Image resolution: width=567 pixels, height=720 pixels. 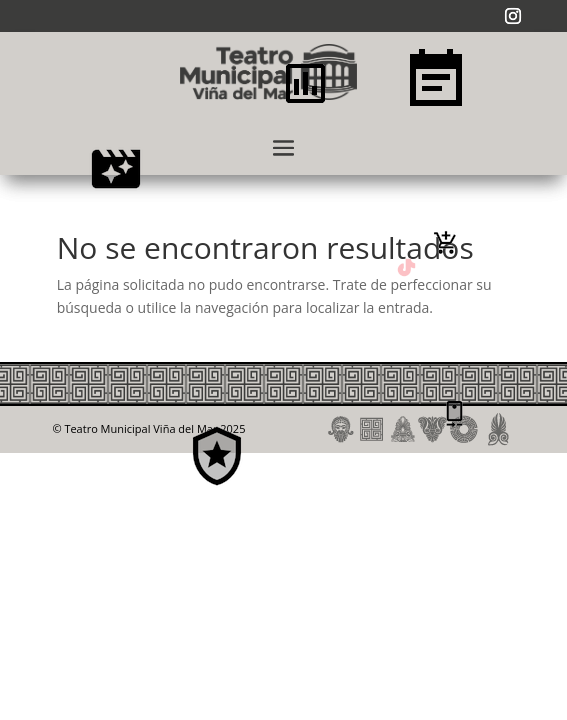 What do you see at coordinates (217, 456) in the screenshot?
I see `access local police or emergency services` at bounding box center [217, 456].